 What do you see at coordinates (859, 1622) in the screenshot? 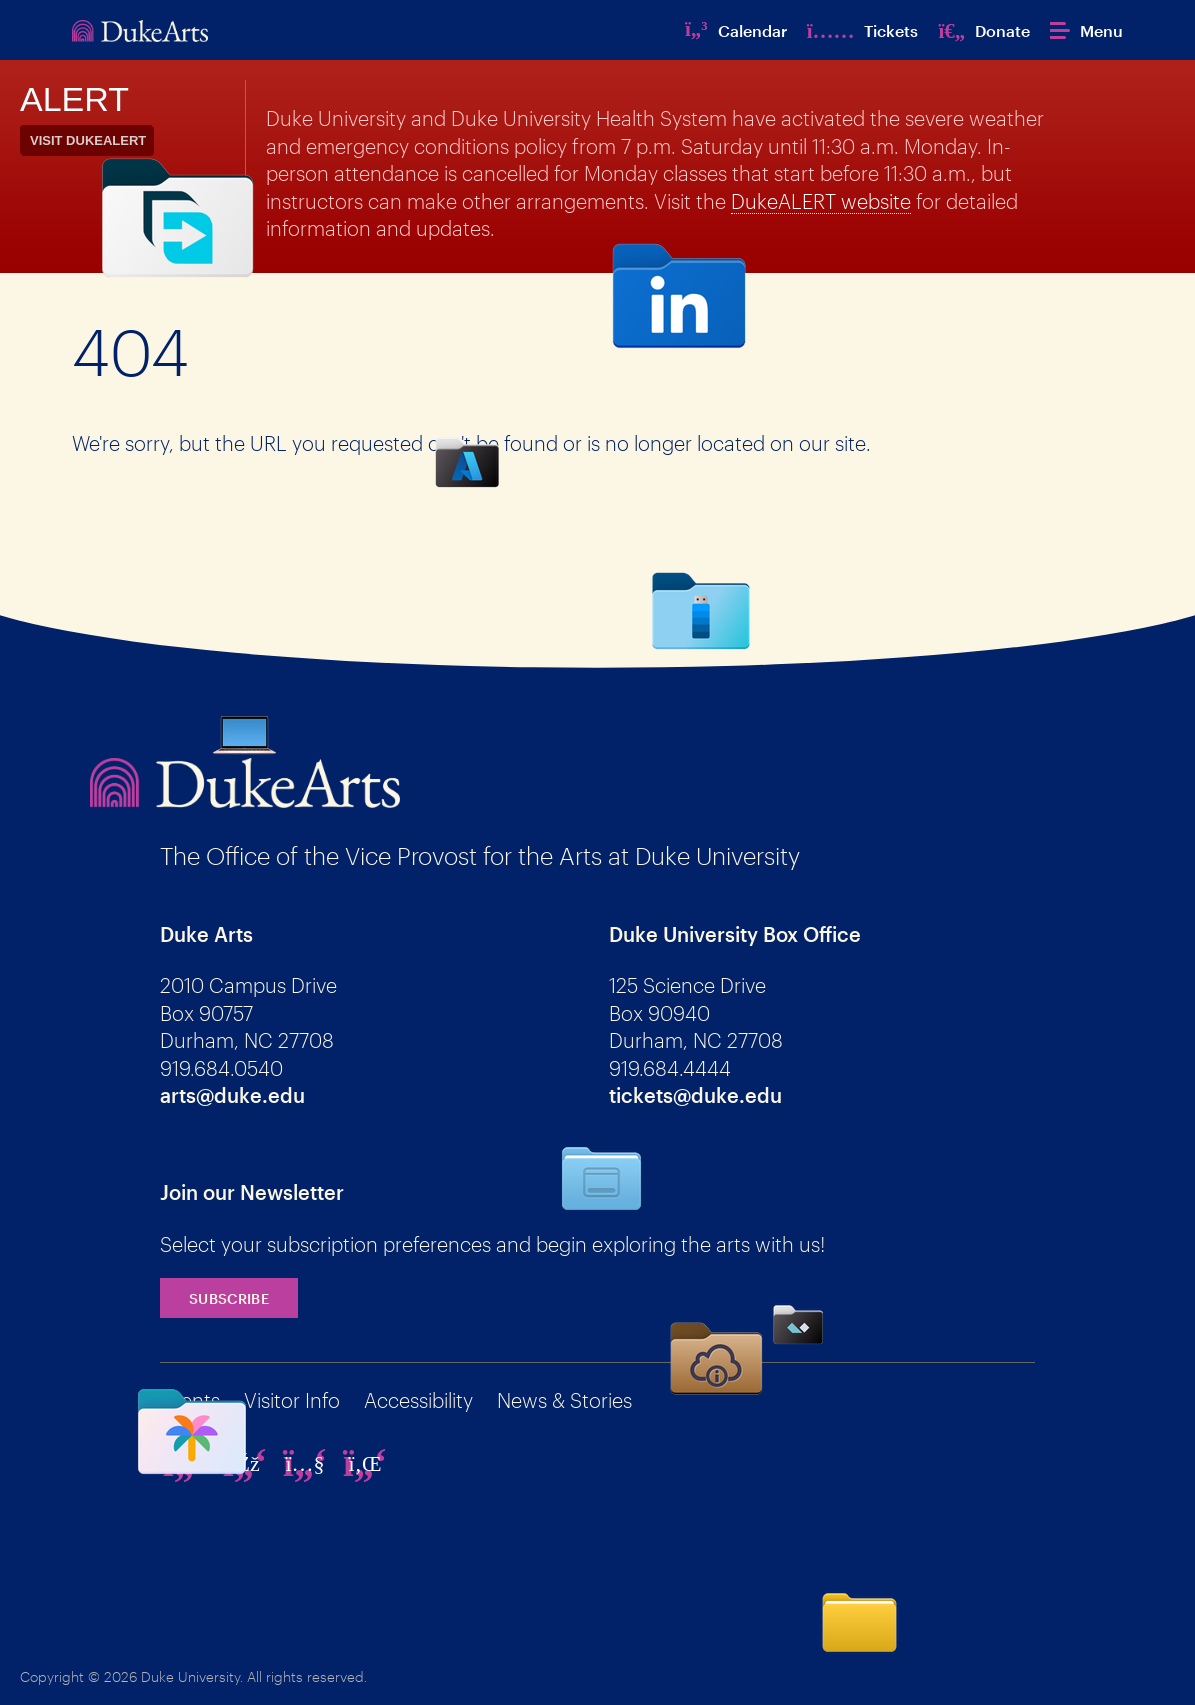
I see `open folder to view files` at bounding box center [859, 1622].